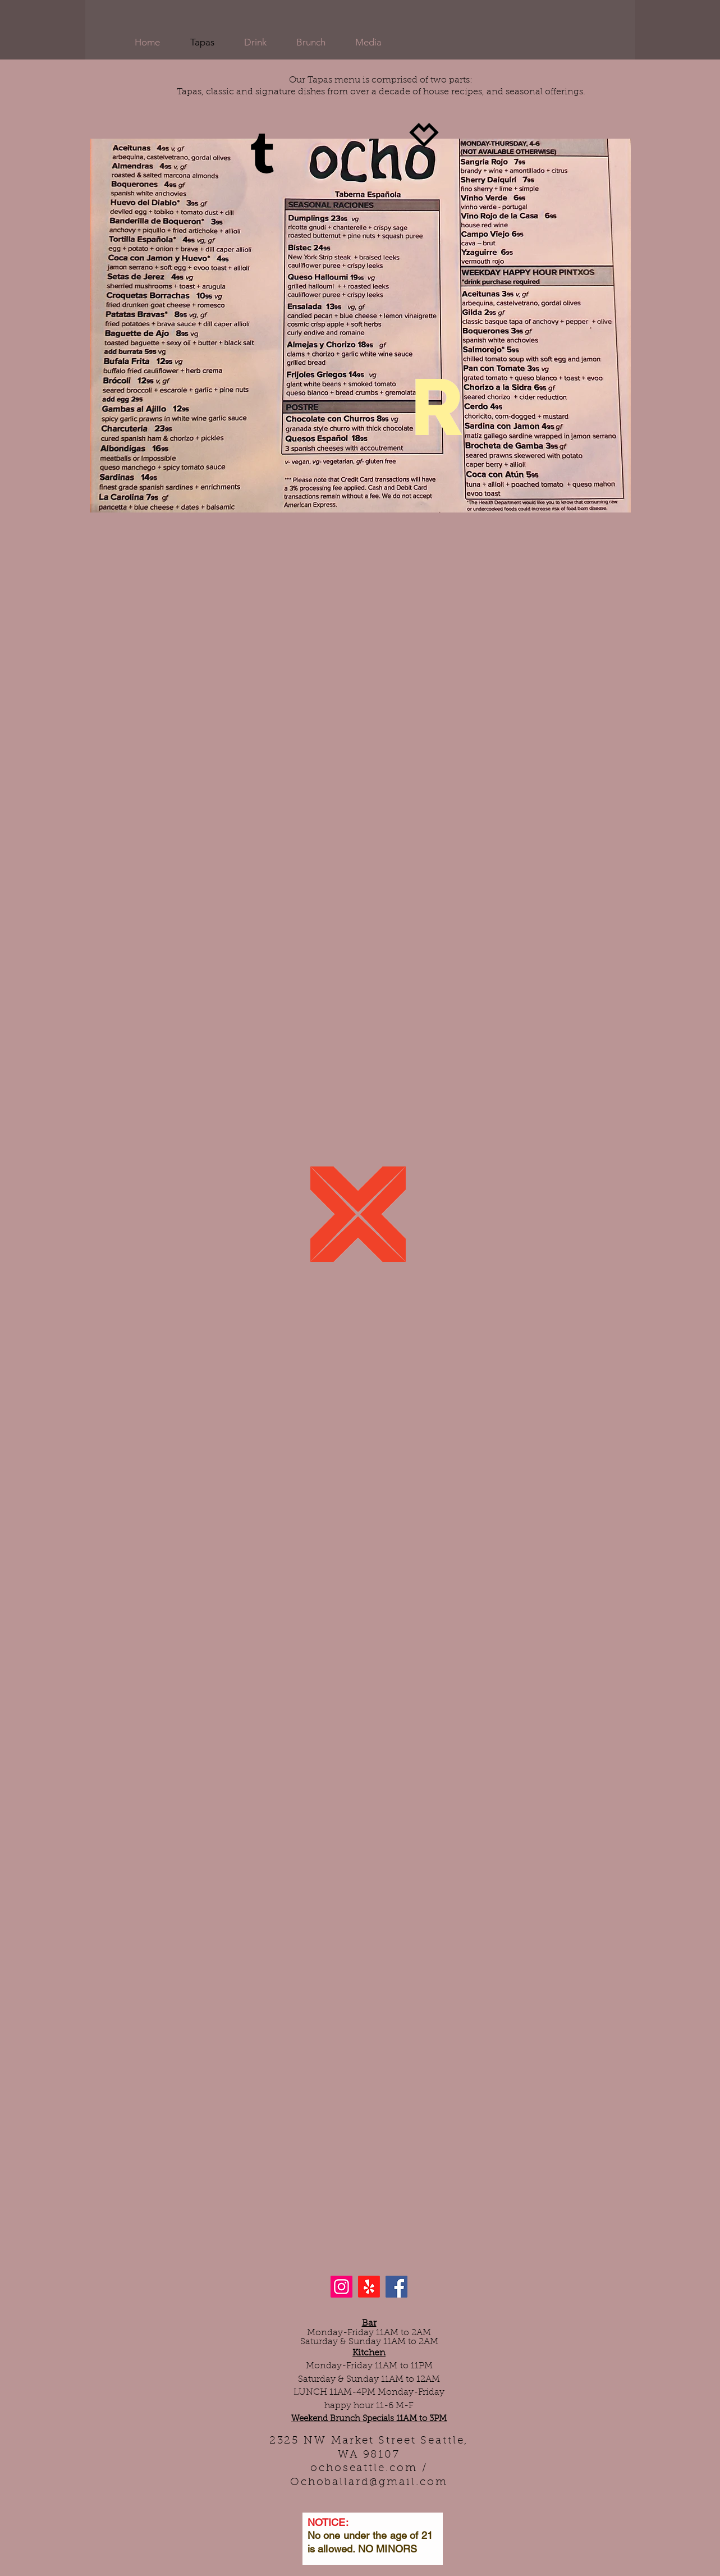  Describe the element at coordinates (262, 153) in the screenshot. I see `open Tumblr app` at that location.